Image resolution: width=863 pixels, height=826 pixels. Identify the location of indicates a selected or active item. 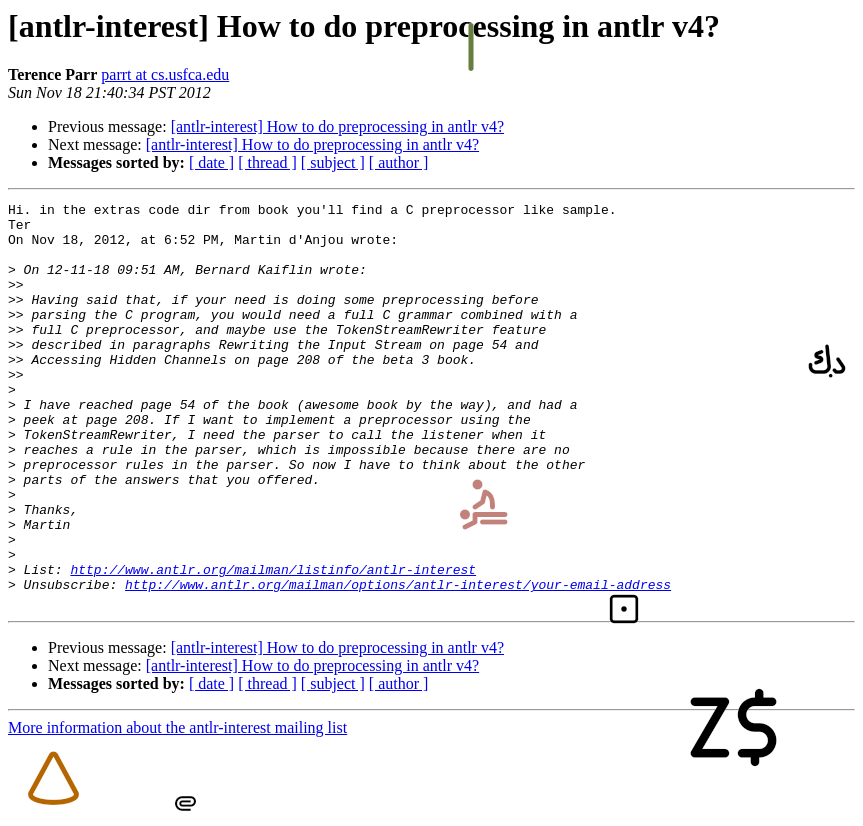
(624, 609).